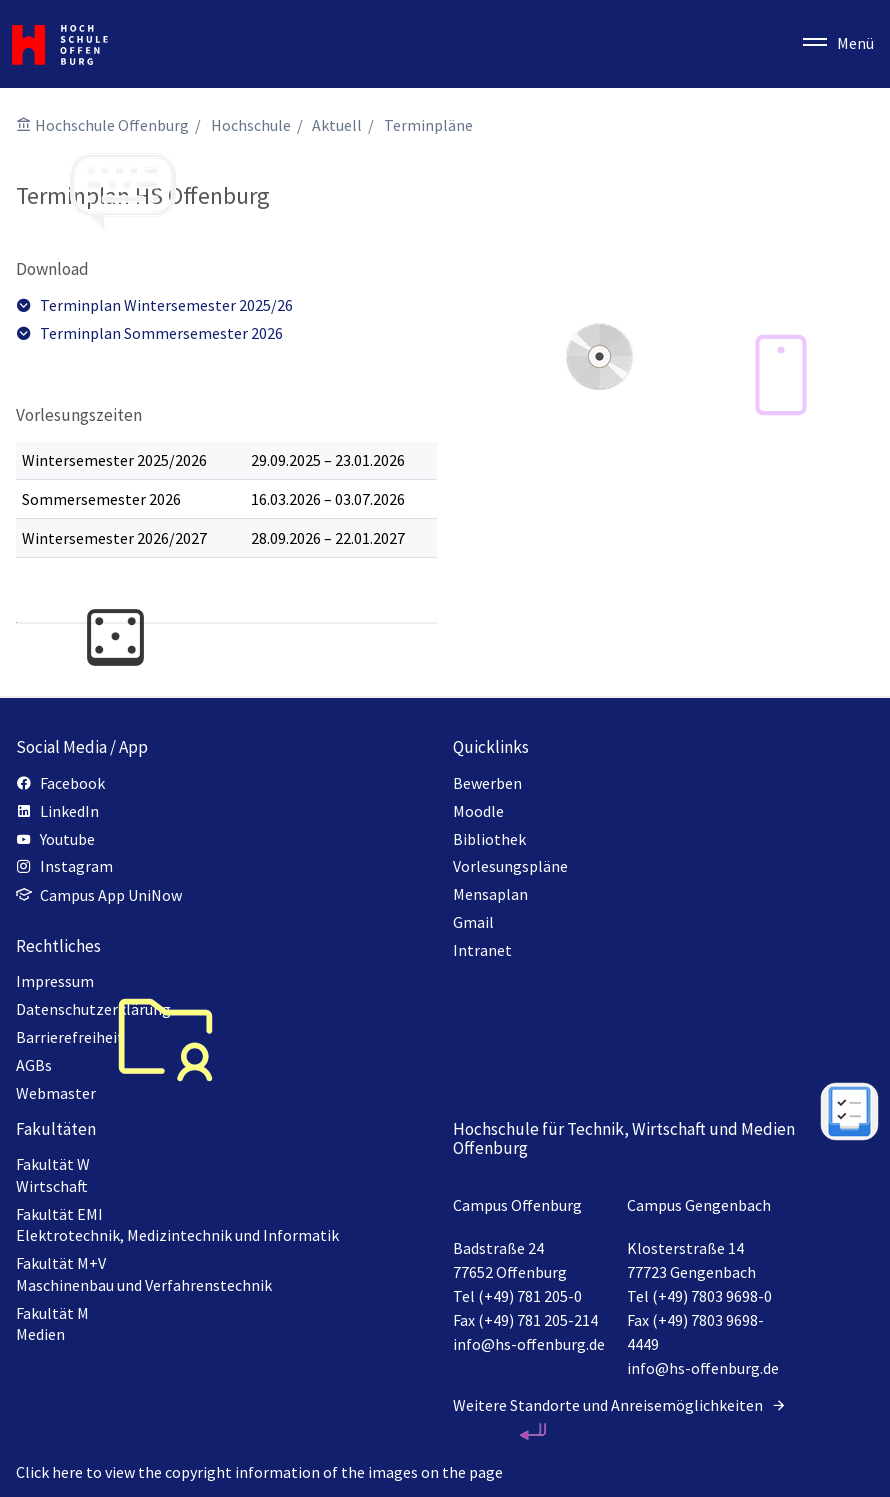 This screenshot has height=1497, width=890. I want to click on access device camera through mobile, so click(781, 375).